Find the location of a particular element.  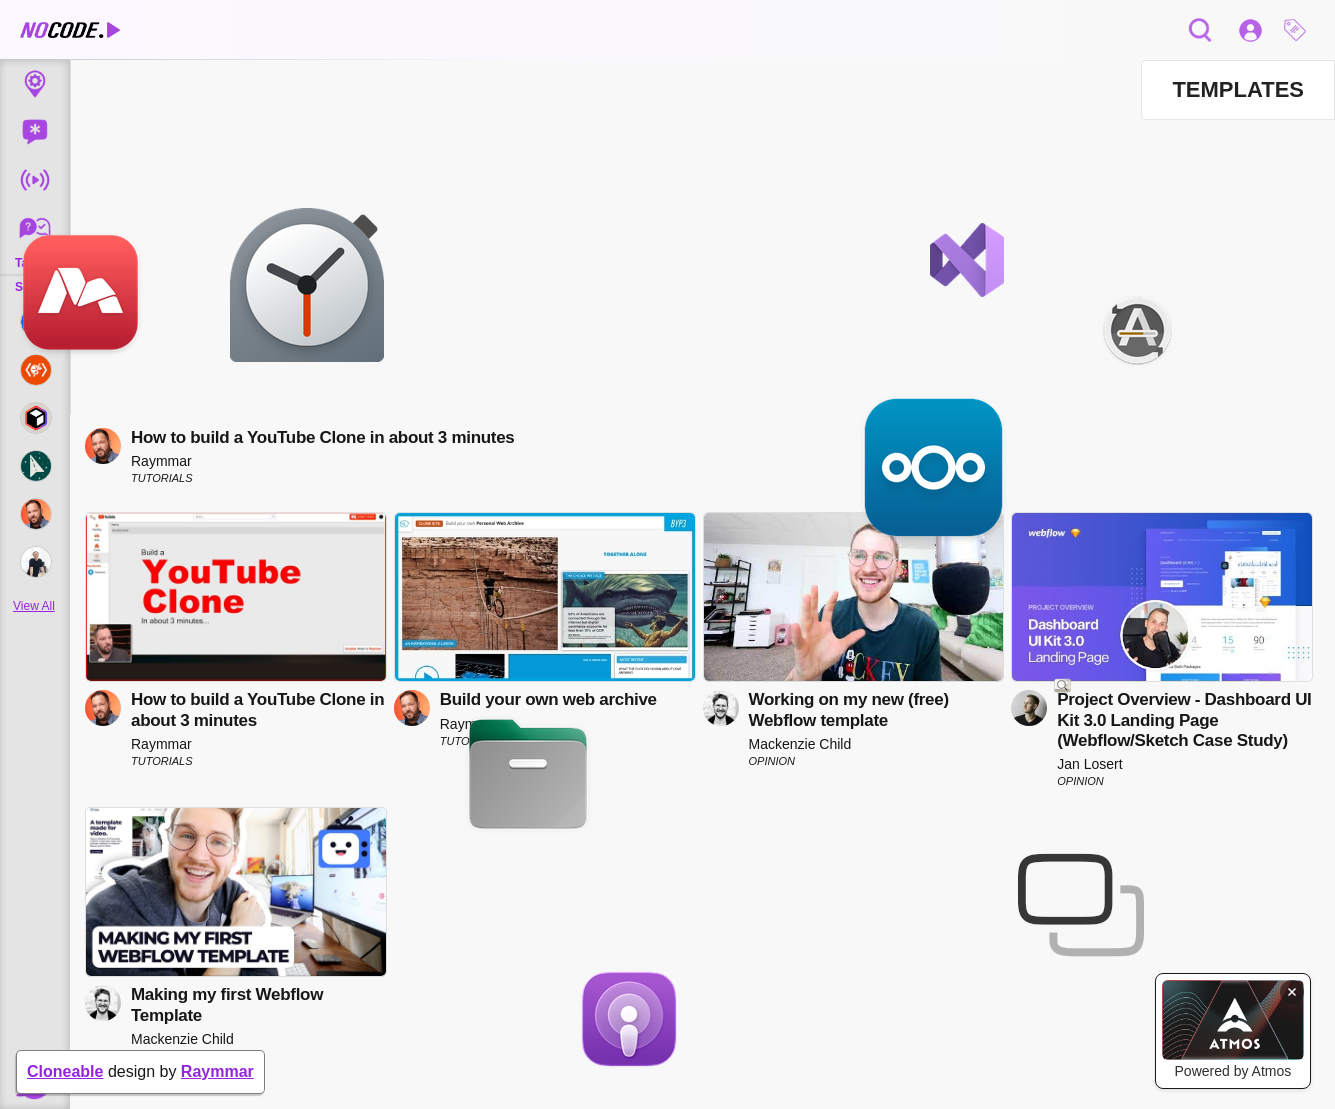

open nextcloud app is located at coordinates (933, 467).